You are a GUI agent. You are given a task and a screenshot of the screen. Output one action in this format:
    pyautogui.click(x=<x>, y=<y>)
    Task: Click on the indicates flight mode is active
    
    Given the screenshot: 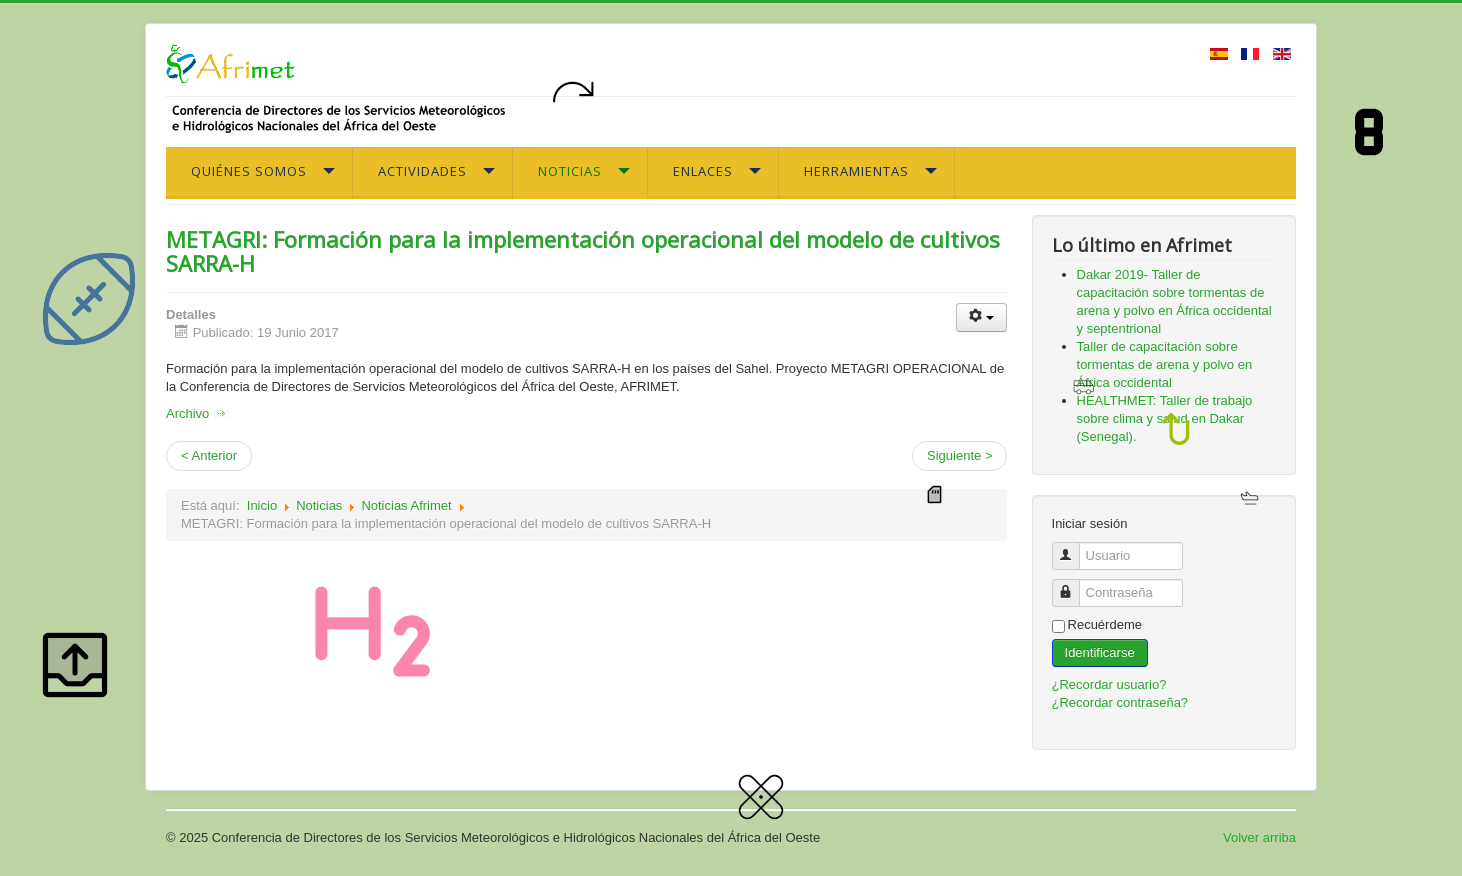 What is the action you would take?
    pyautogui.click(x=1249, y=497)
    